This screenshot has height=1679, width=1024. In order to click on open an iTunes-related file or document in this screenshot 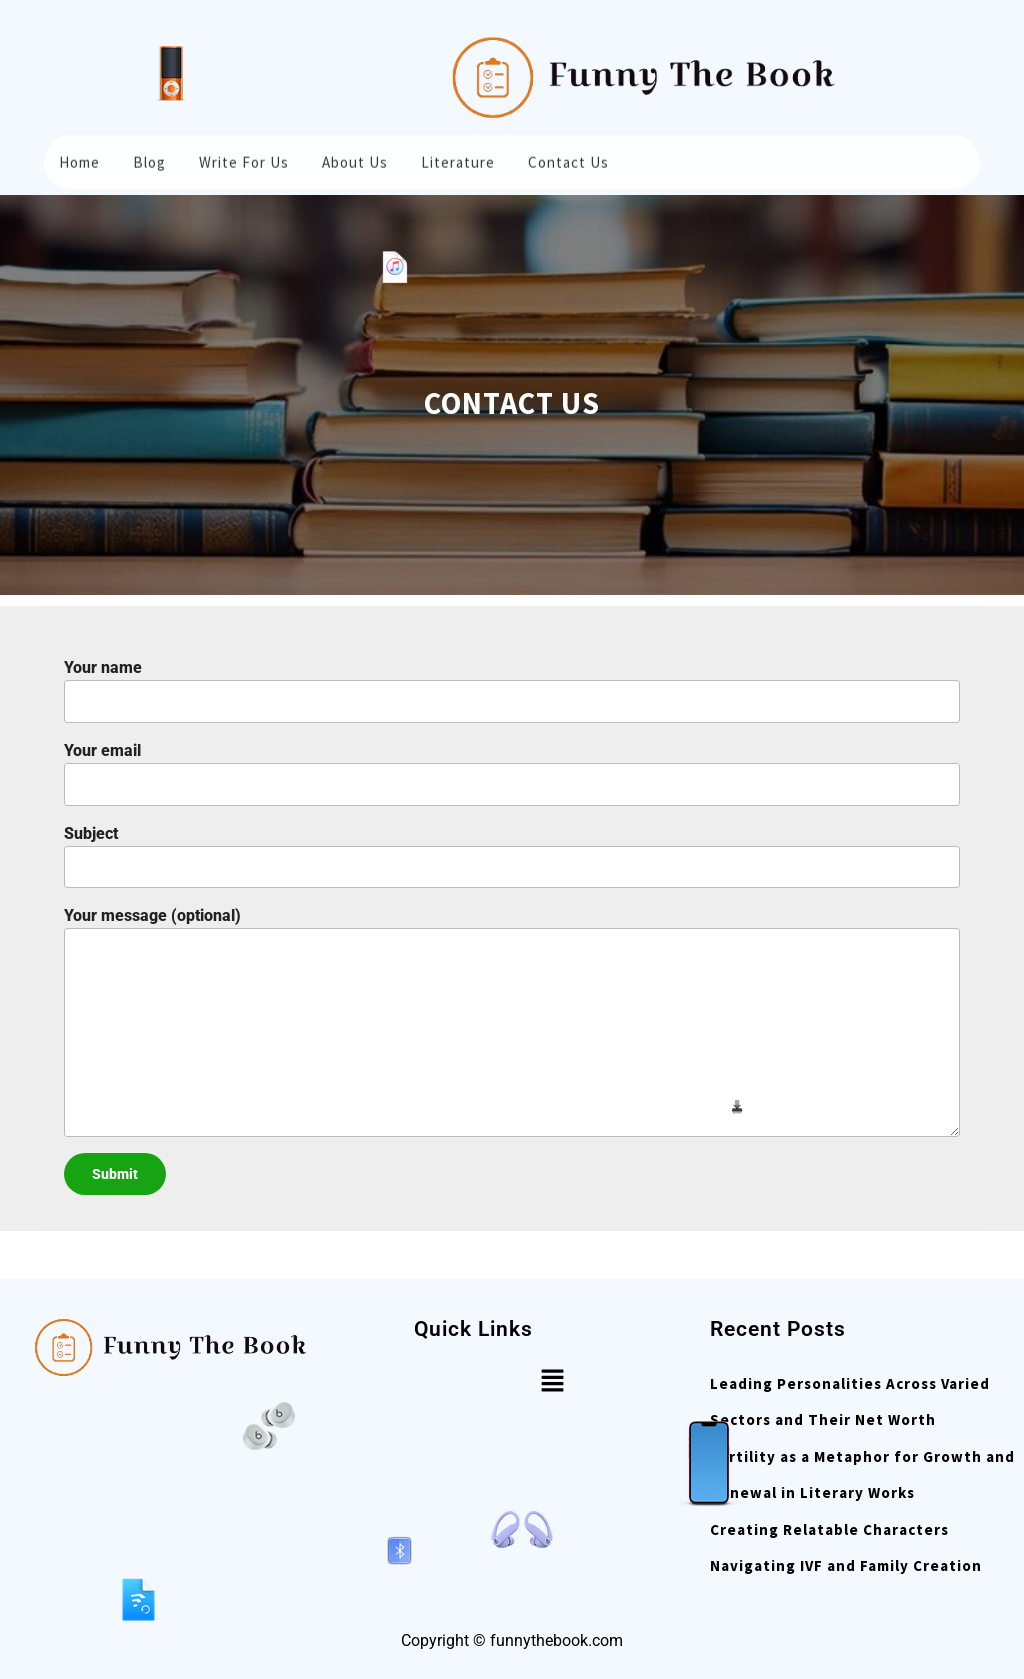, I will do `click(395, 268)`.